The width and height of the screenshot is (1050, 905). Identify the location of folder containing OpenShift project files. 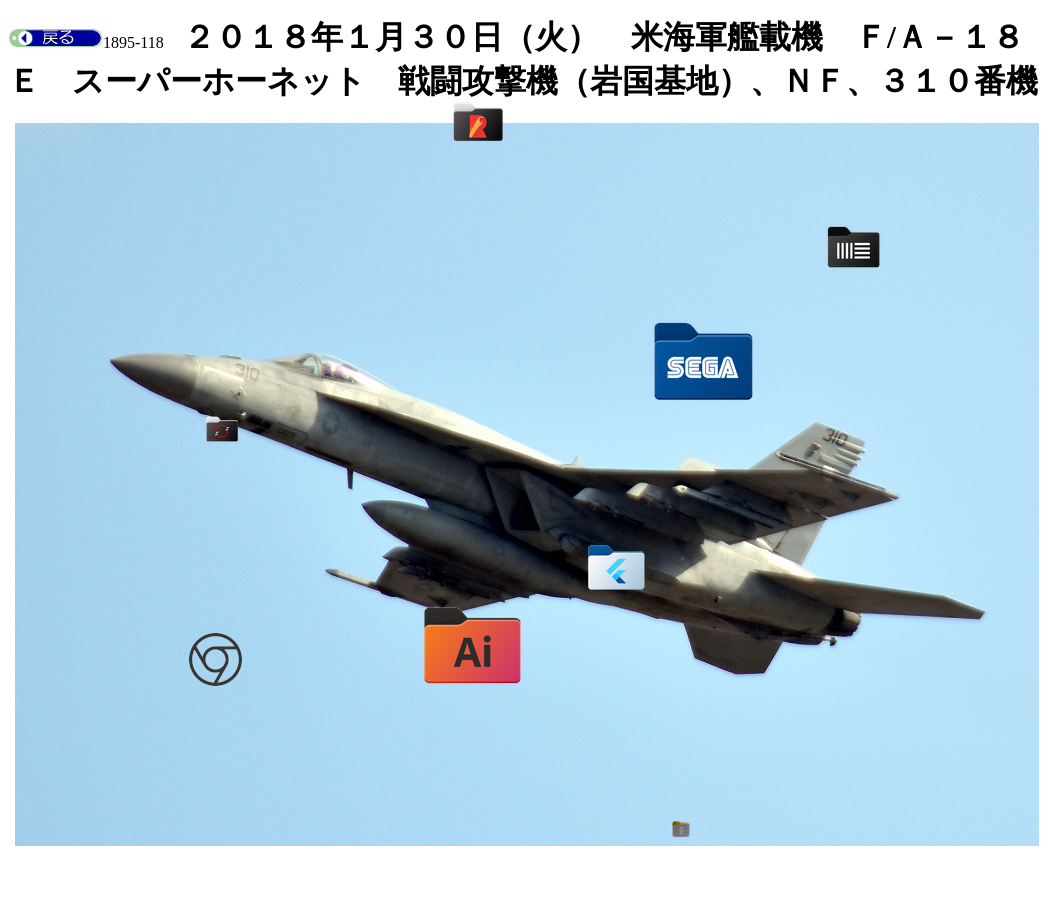
(222, 430).